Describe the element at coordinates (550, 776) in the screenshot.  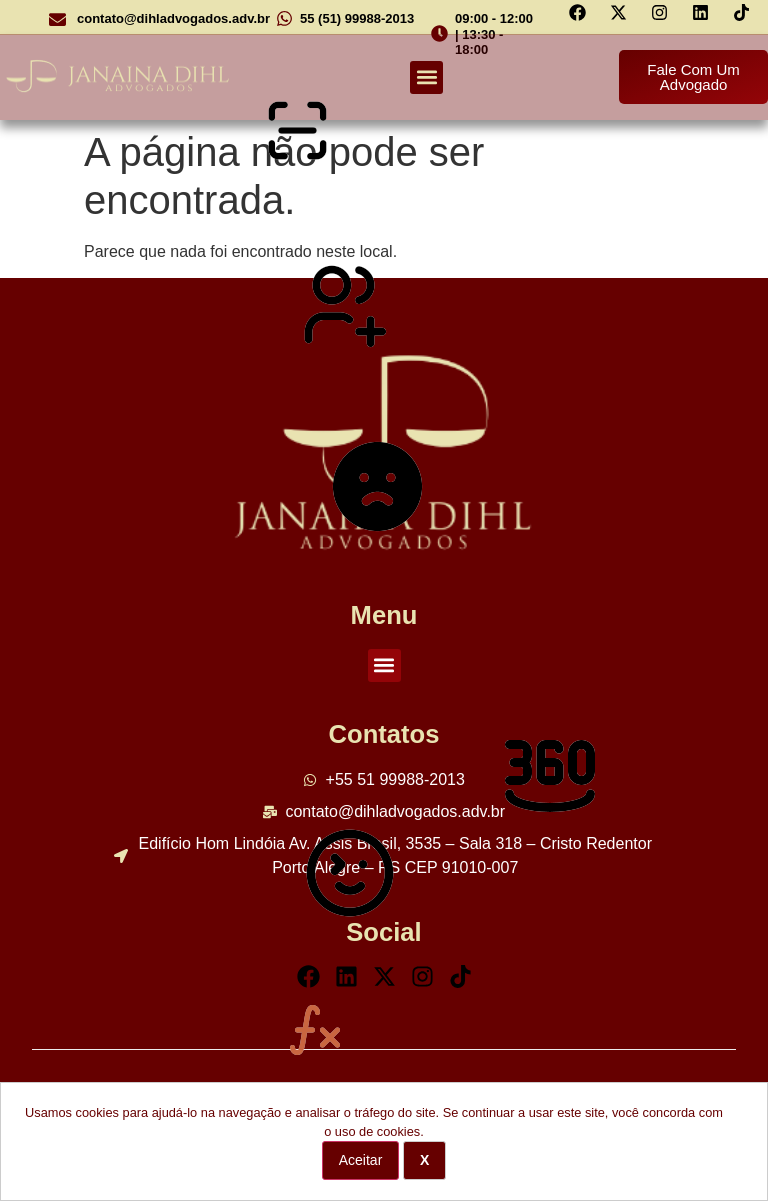
I see `view 360-degree panoramic content` at that location.